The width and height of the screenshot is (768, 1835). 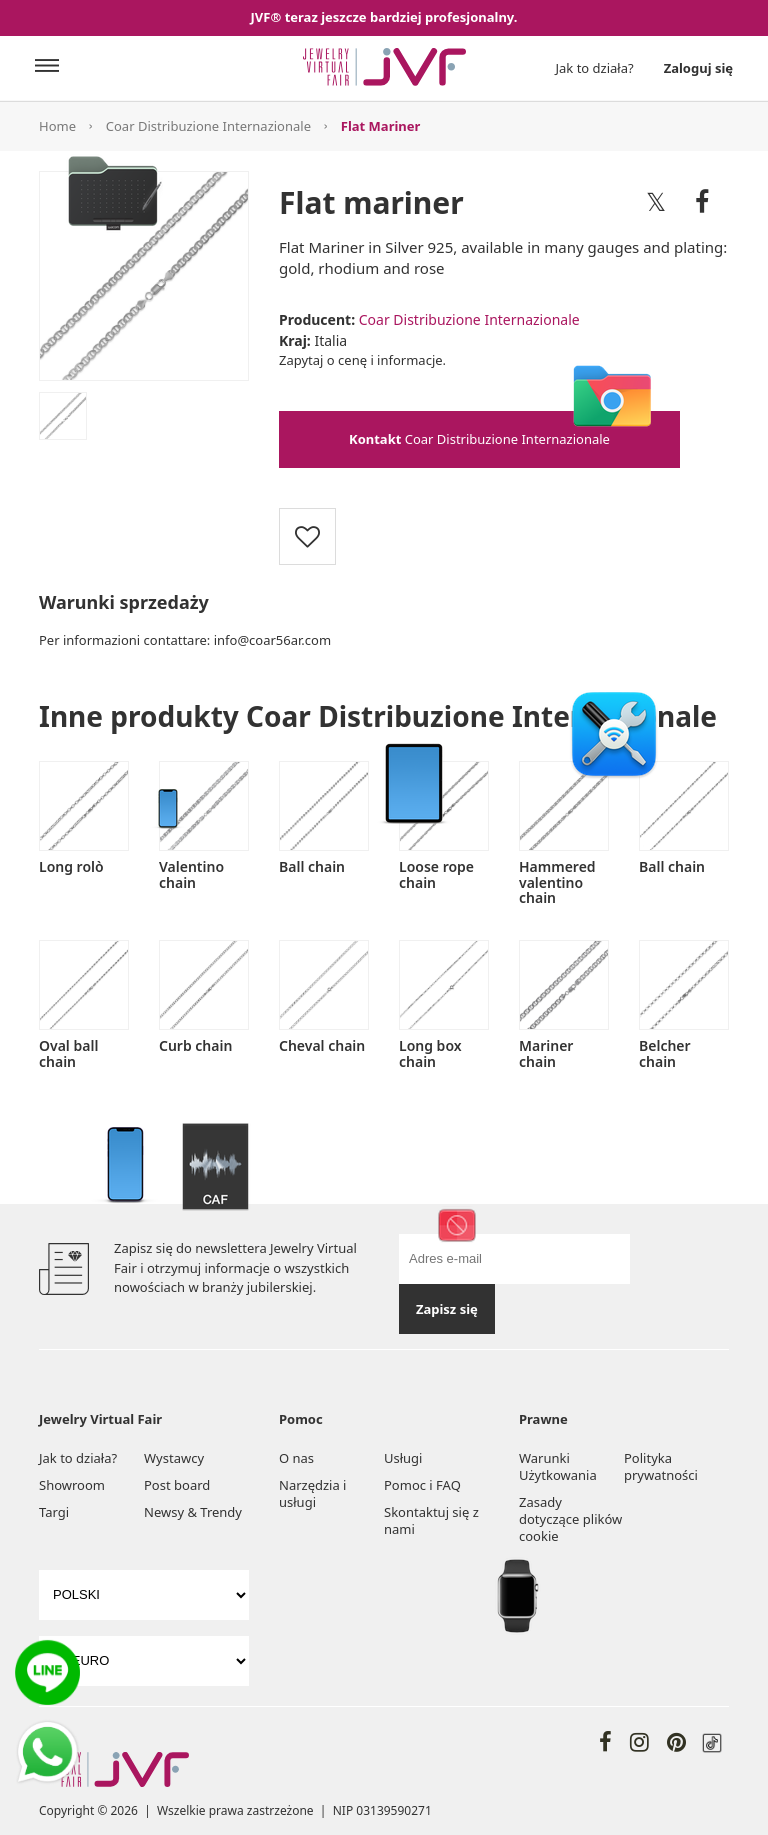 What do you see at coordinates (612, 398) in the screenshot?
I see `open folder containing google chrome files` at bounding box center [612, 398].